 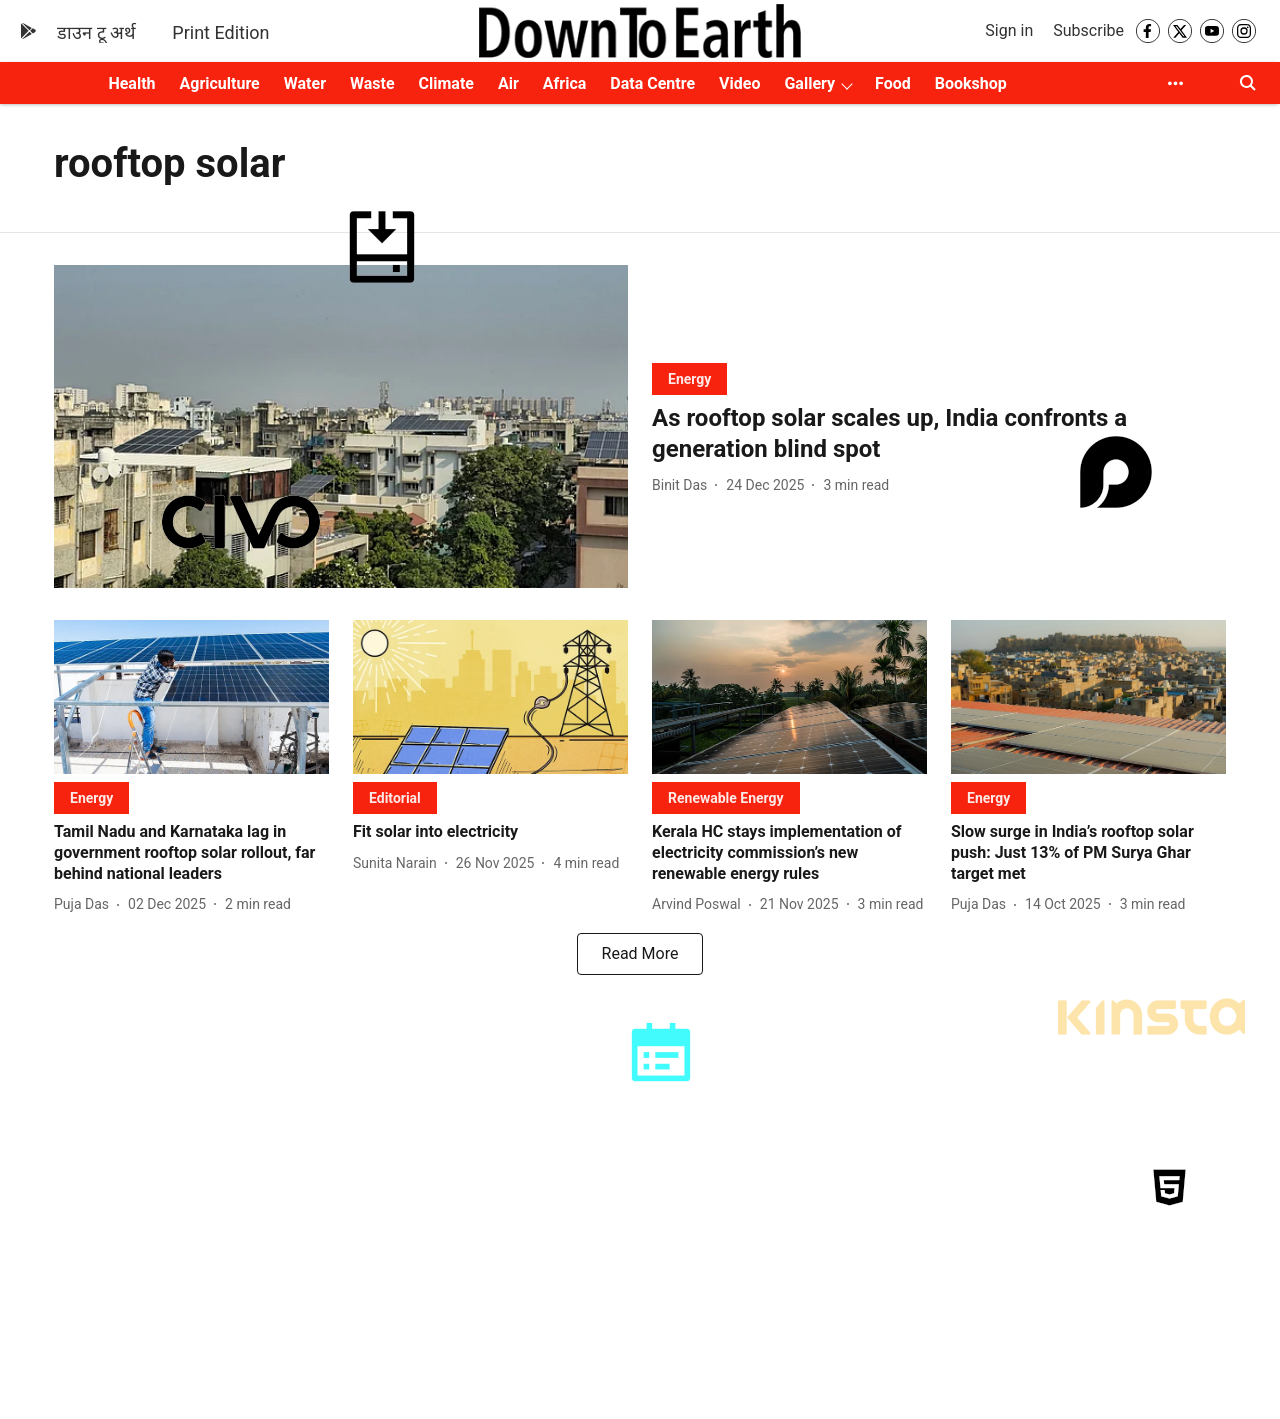 What do you see at coordinates (1116, 472) in the screenshot?
I see `open microsoft loop app` at bounding box center [1116, 472].